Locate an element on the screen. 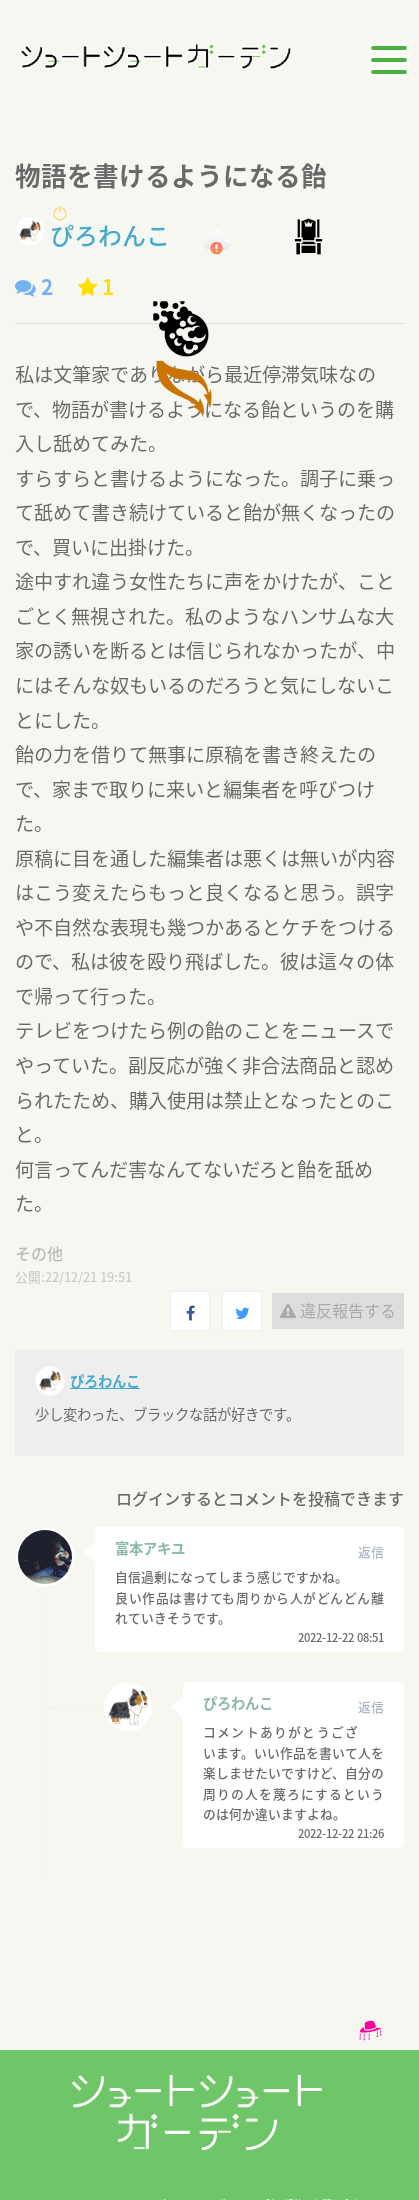 This screenshot has width=419, height=2200. view your travel itinerary is located at coordinates (184, 389).